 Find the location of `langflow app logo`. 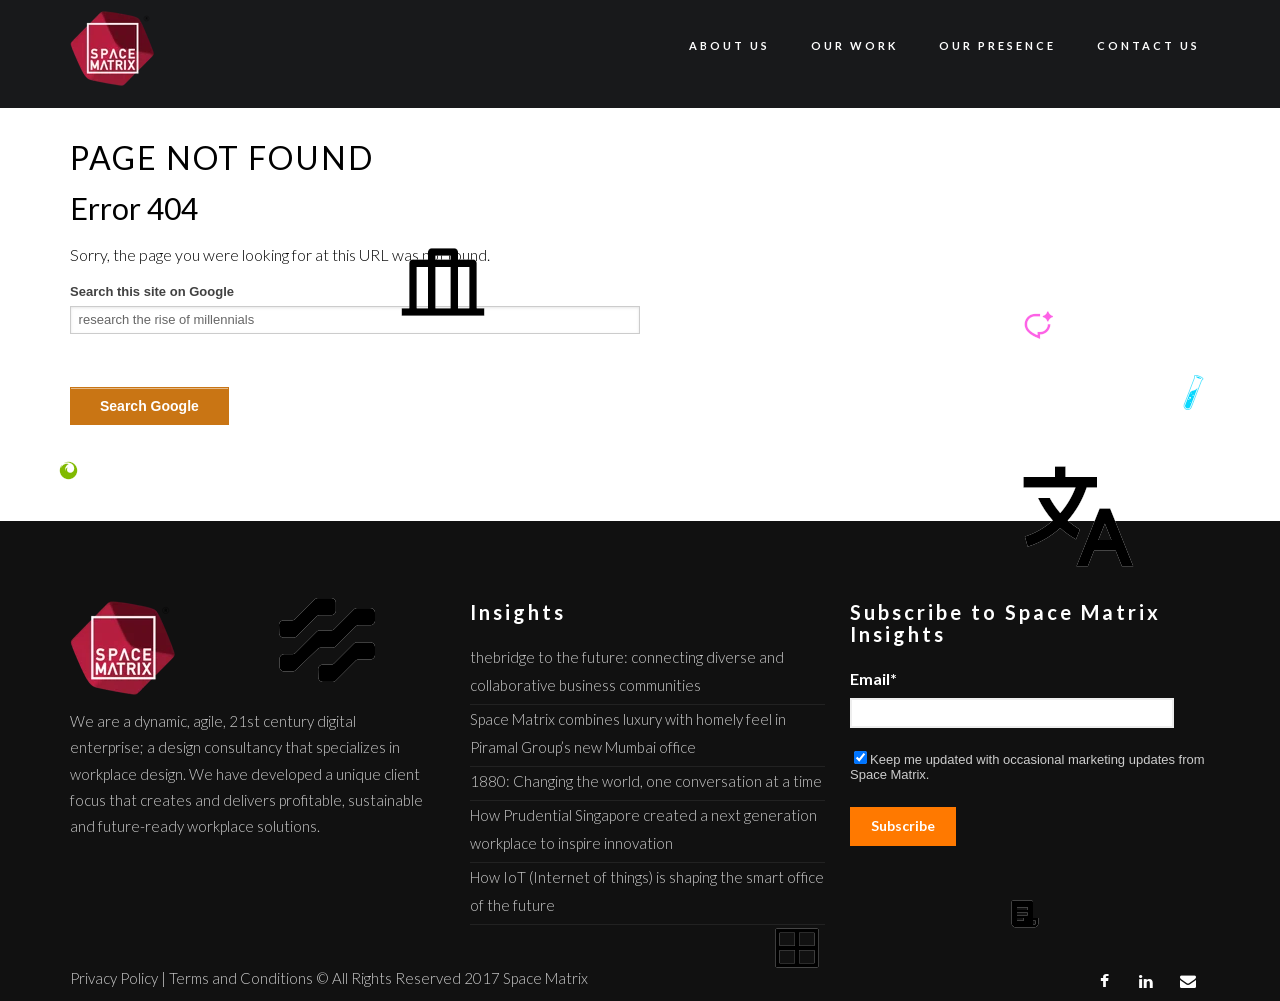

langflow app logo is located at coordinates (327, 640).